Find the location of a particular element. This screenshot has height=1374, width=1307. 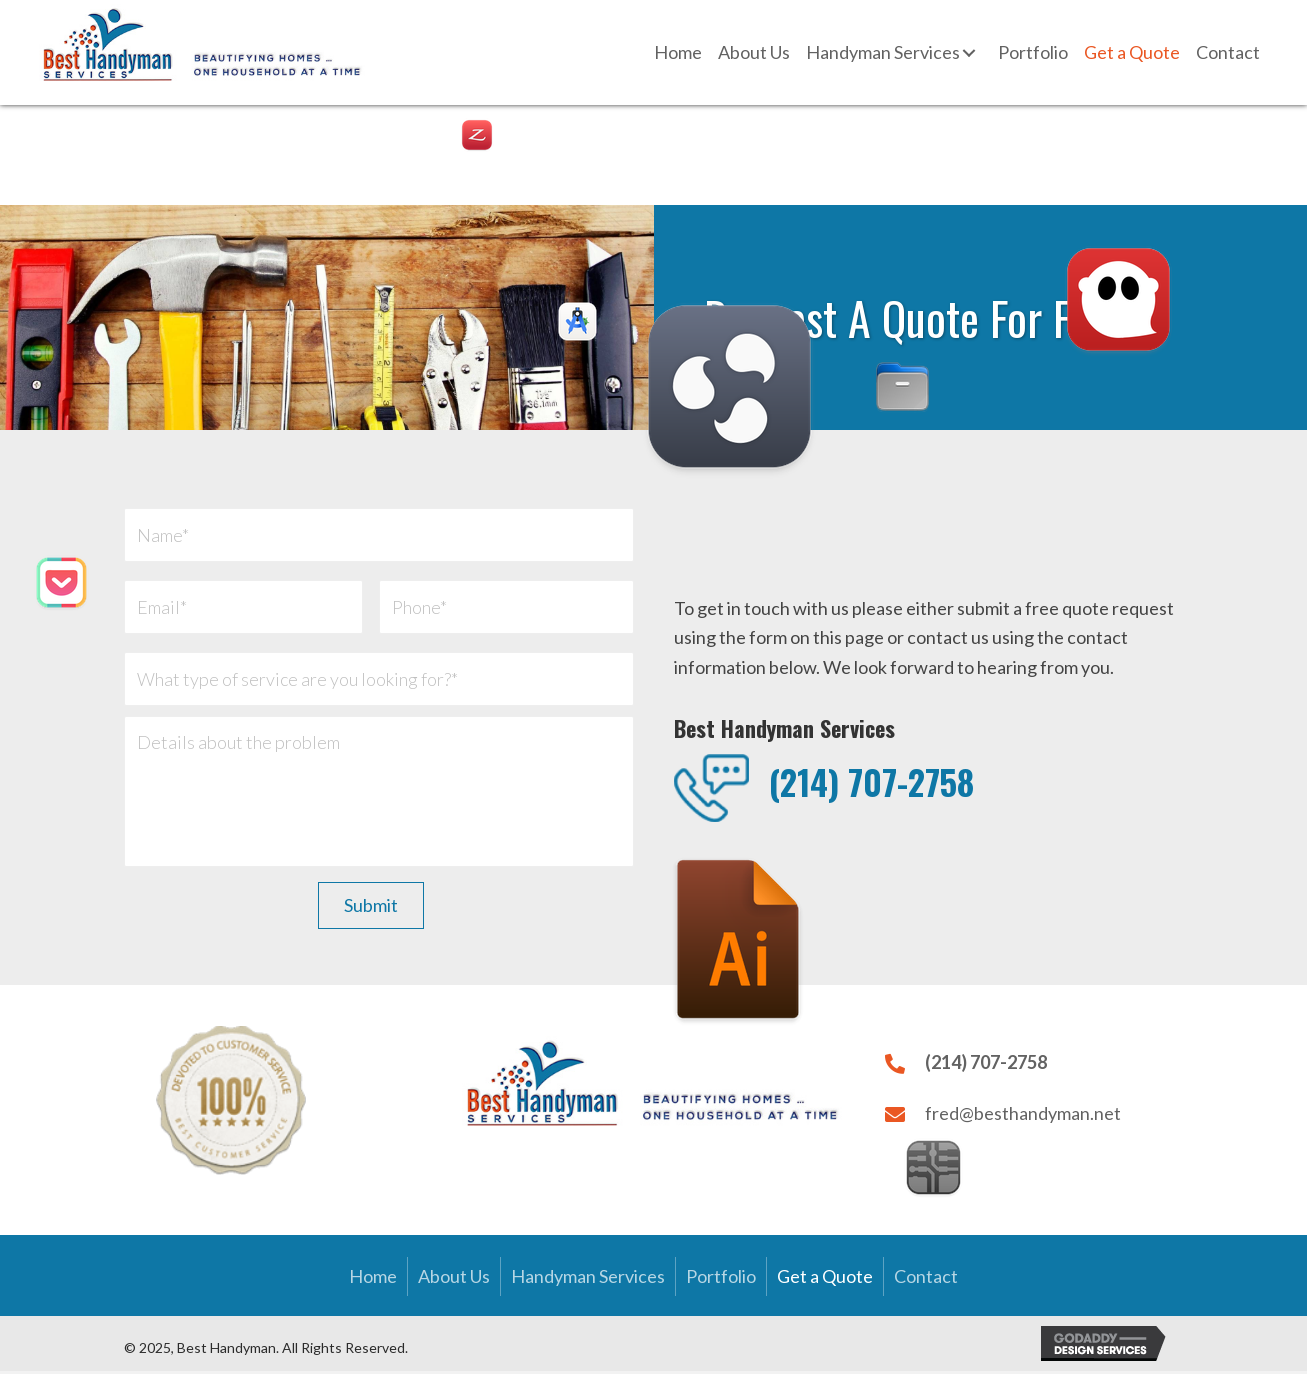

open ghostwriter app is located at coordinates (1118, 299).